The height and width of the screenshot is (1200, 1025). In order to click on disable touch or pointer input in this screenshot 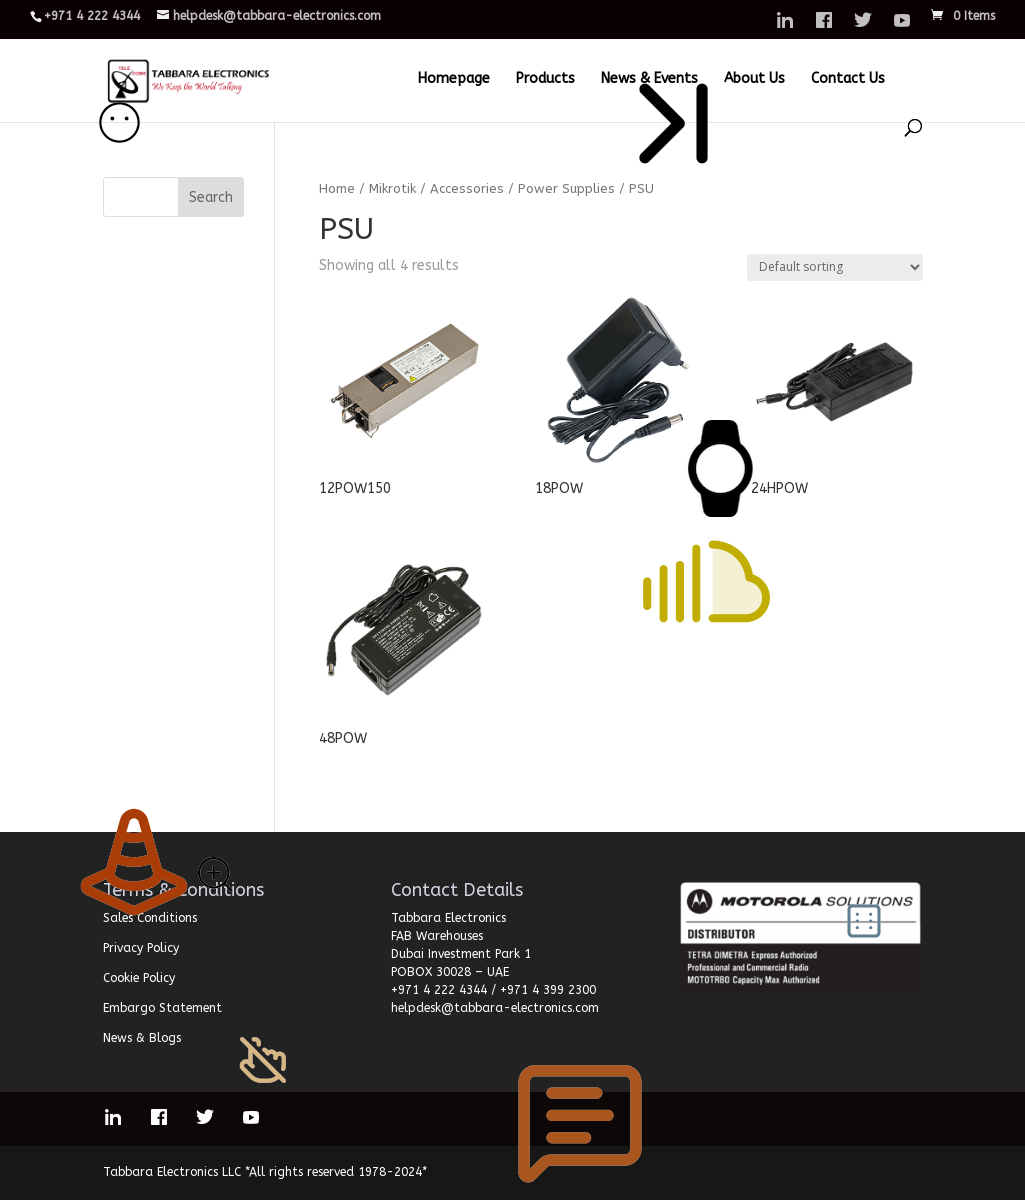, I will do `click(263, 1060)`.